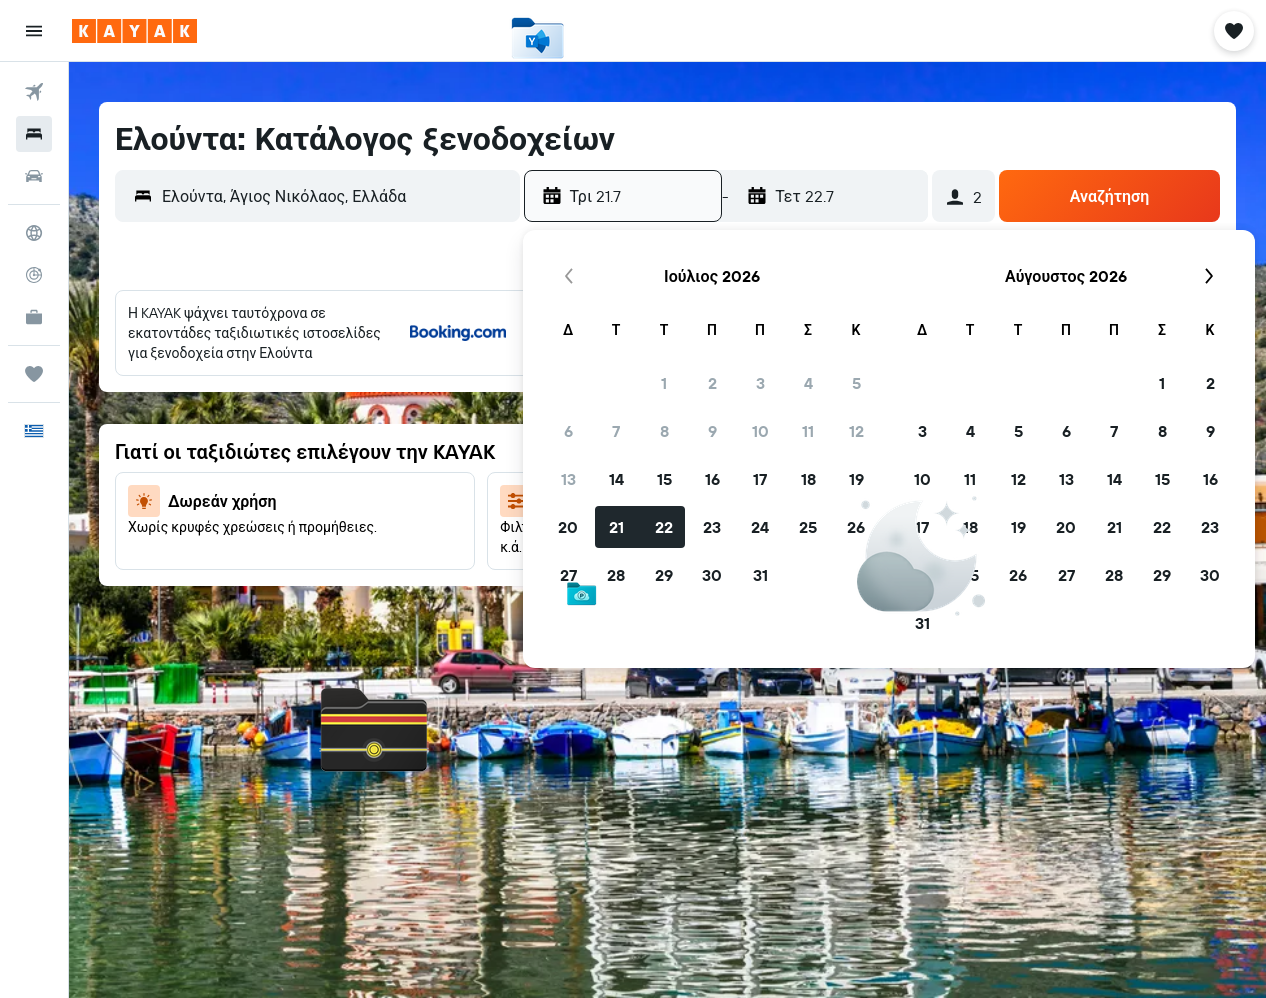 The image size is (1266, 998). I want to click on open folder containing Microsoft Yammer files, so click(537, 39).